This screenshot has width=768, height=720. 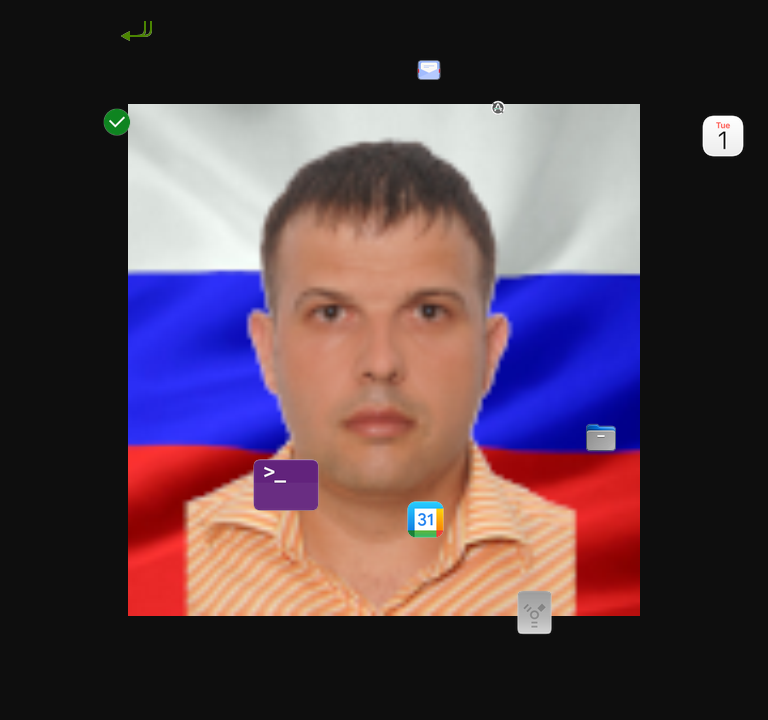 I want to click on open the calendar app, so click(x=723, y=136).